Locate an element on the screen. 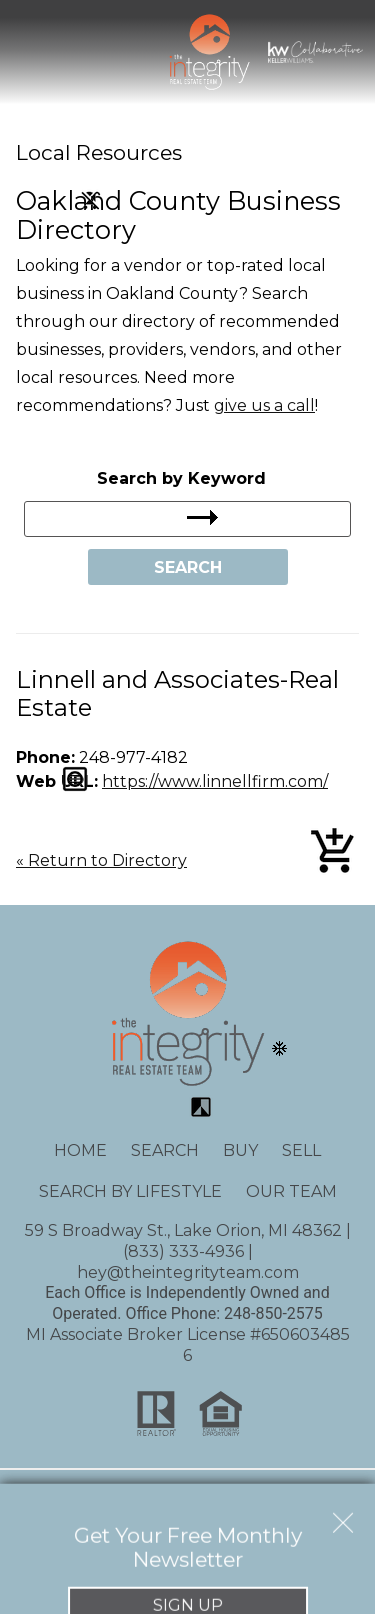 The height and width of the screenshot is (1614, 375). add item to shopping cart is located at coordinates (334, 851).